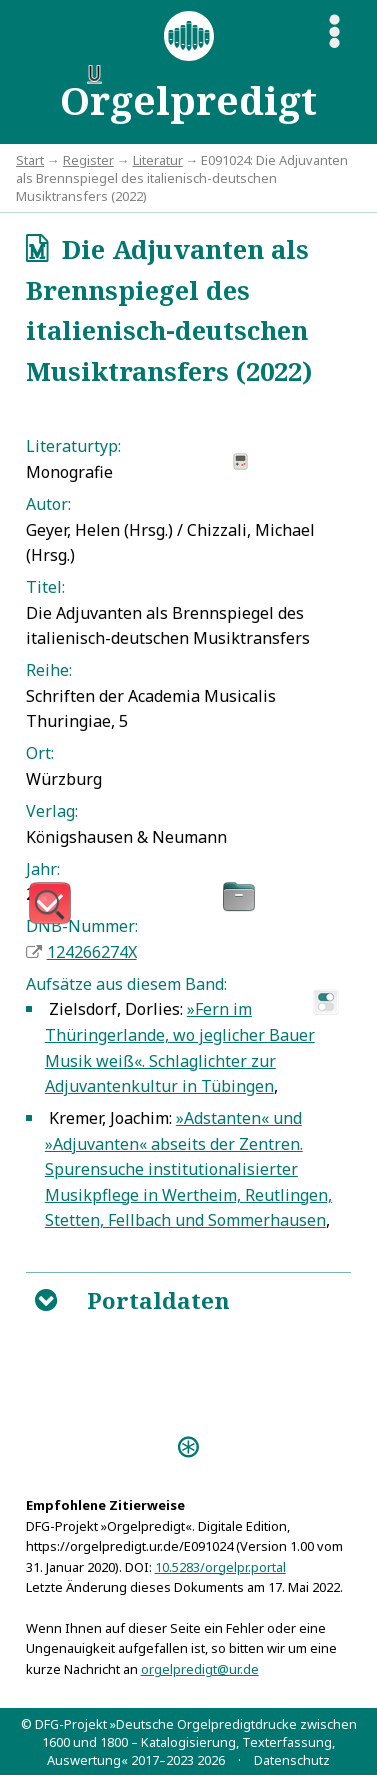  I want to click on open system configuration tool, so click(50, 903).